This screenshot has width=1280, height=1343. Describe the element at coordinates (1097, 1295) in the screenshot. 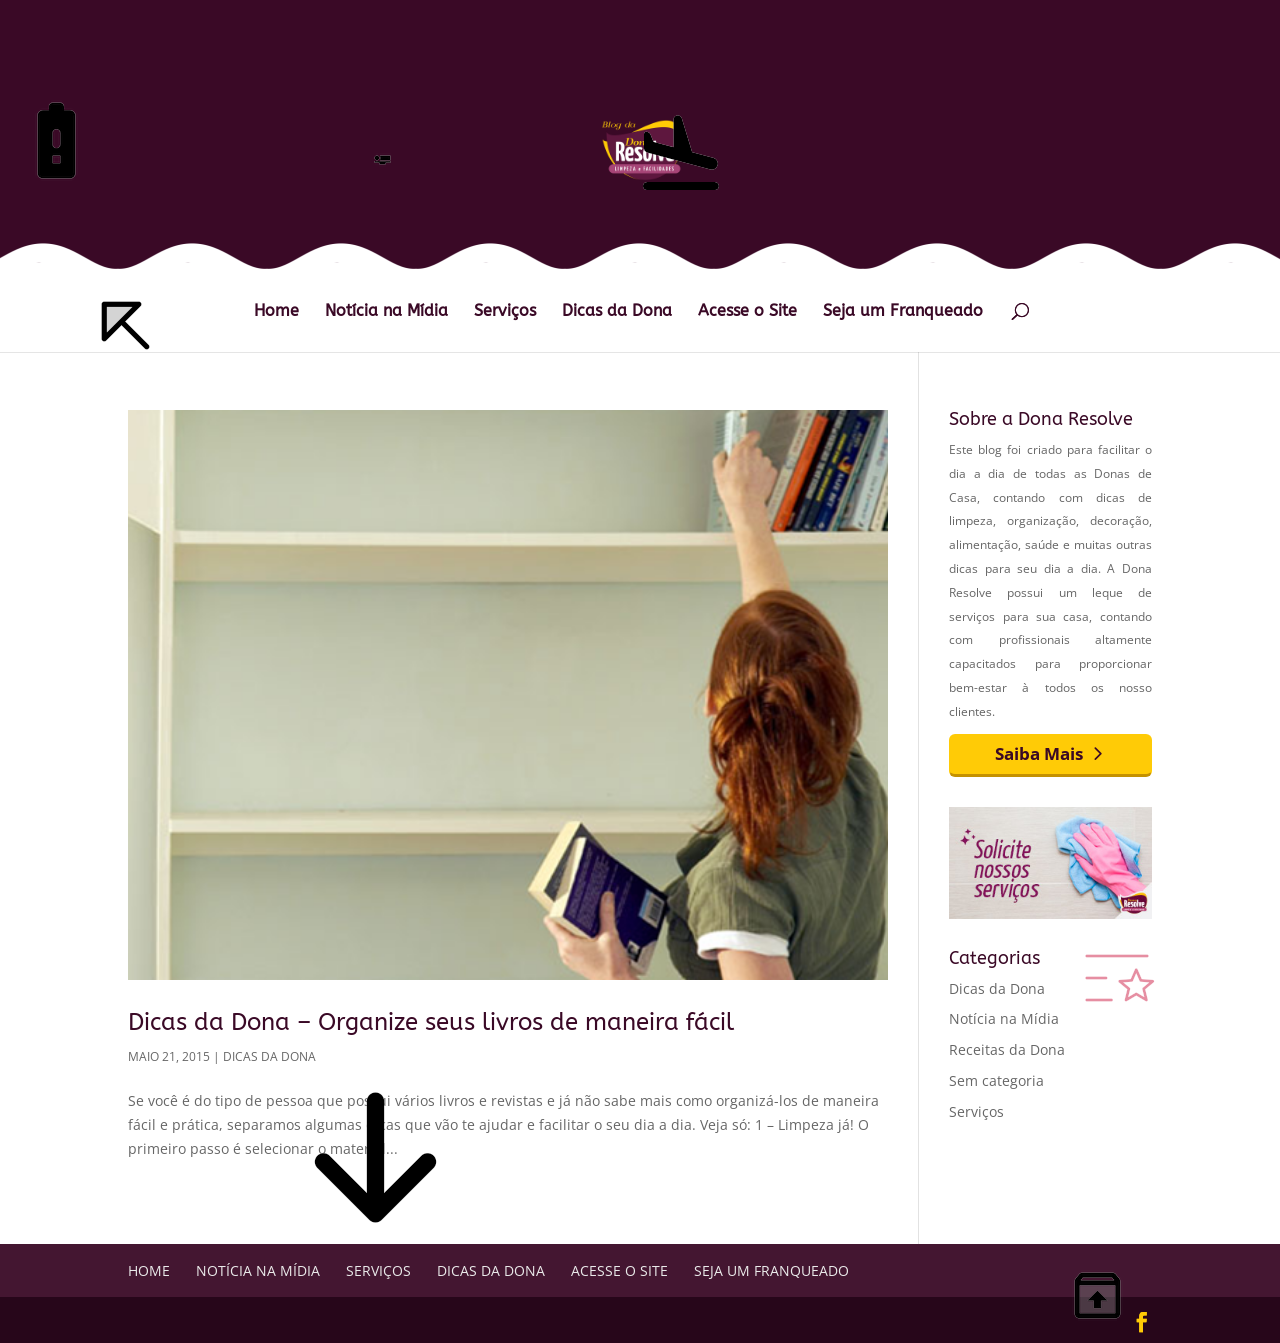

I see `restore item from archive` at that location.